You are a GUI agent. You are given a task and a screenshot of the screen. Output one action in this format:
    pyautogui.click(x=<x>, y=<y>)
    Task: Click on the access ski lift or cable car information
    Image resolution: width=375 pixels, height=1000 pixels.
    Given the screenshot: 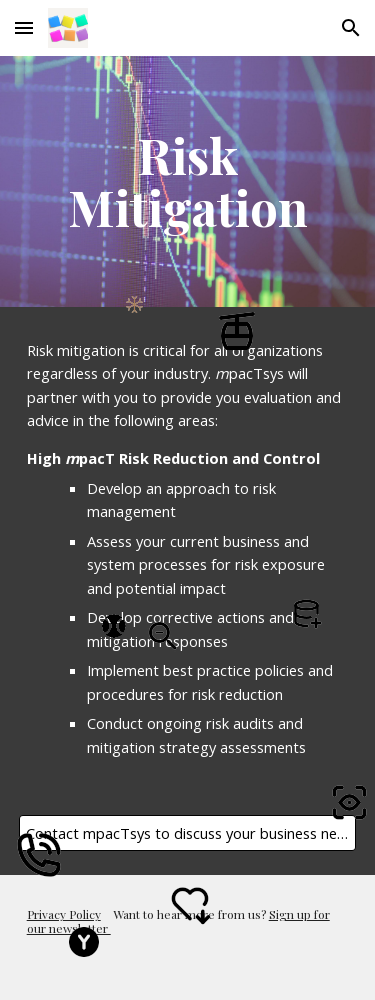 What is the action you would take?
    pyautogui.click(x=237, y=332)
    